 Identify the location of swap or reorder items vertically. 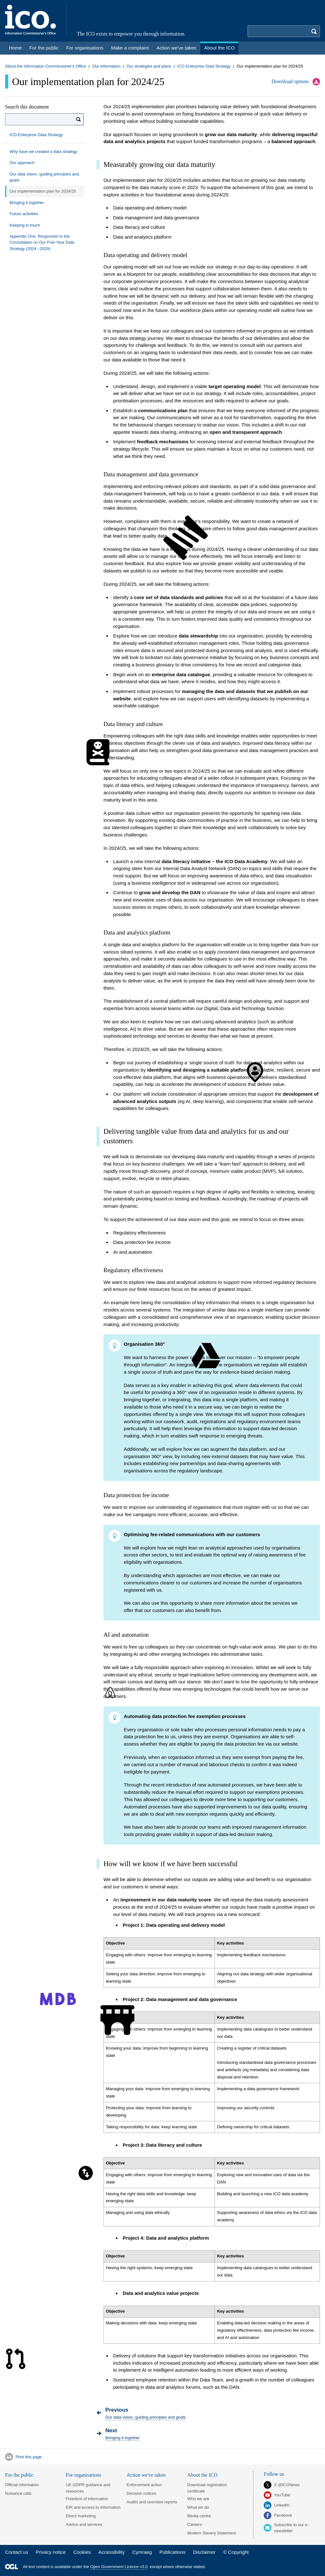
(86, 2173).